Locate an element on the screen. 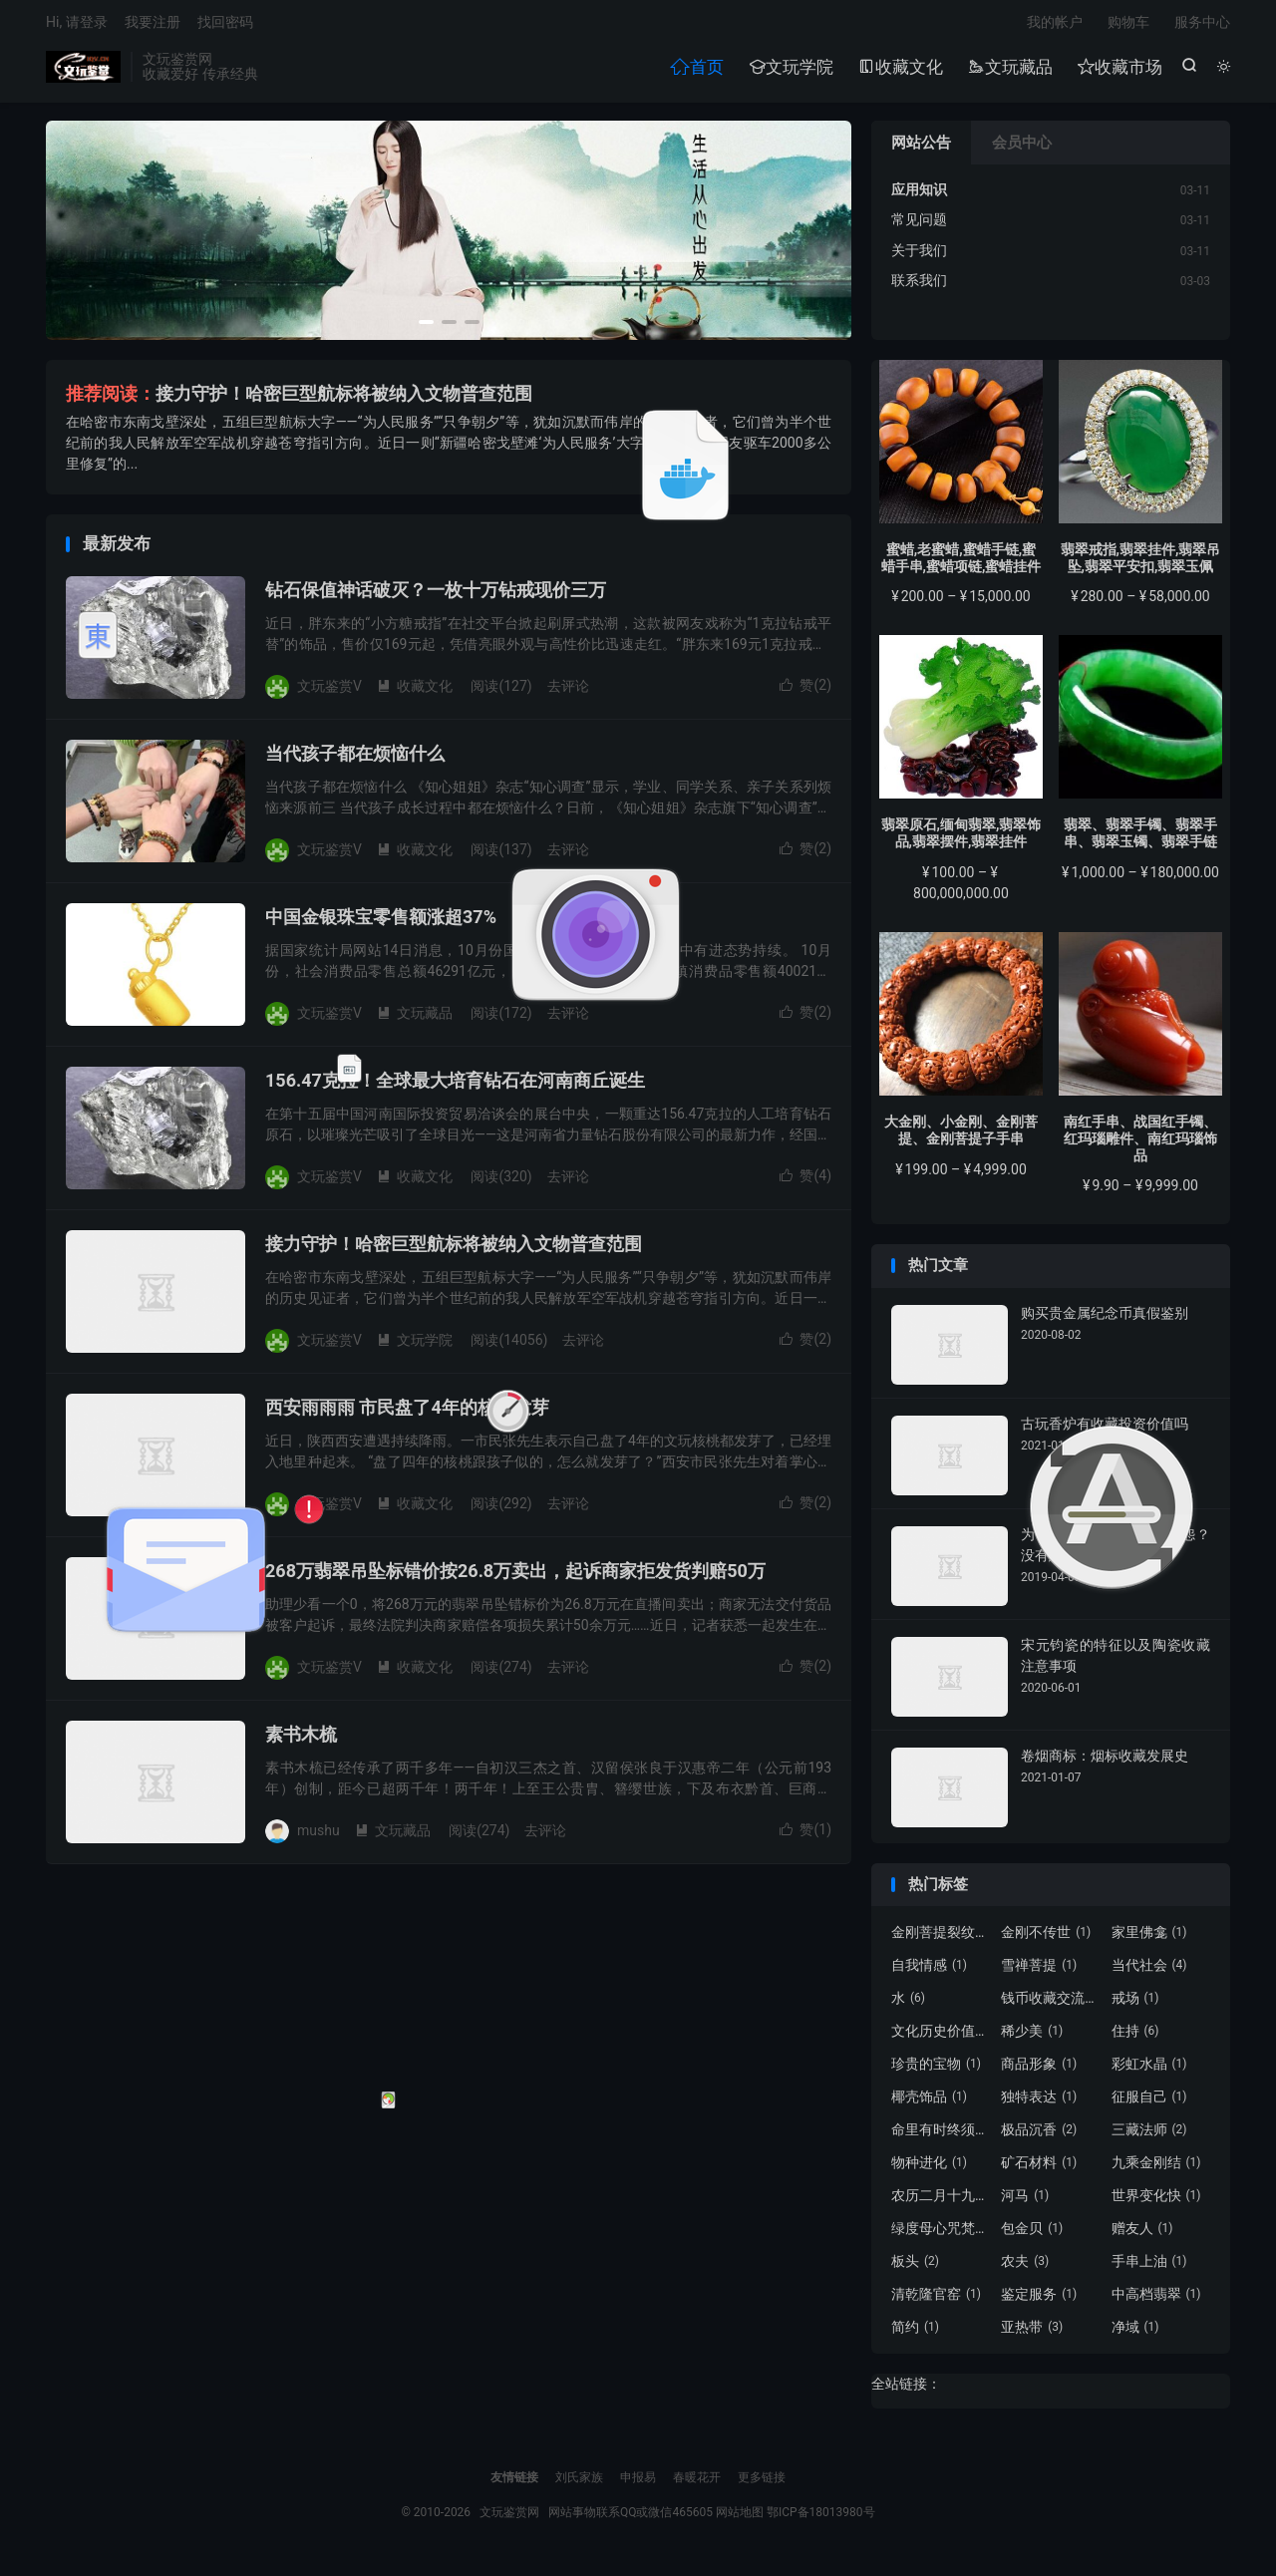 The image size is (1276, 2576). open the software update manager is located at coordinates (1112, 1507).